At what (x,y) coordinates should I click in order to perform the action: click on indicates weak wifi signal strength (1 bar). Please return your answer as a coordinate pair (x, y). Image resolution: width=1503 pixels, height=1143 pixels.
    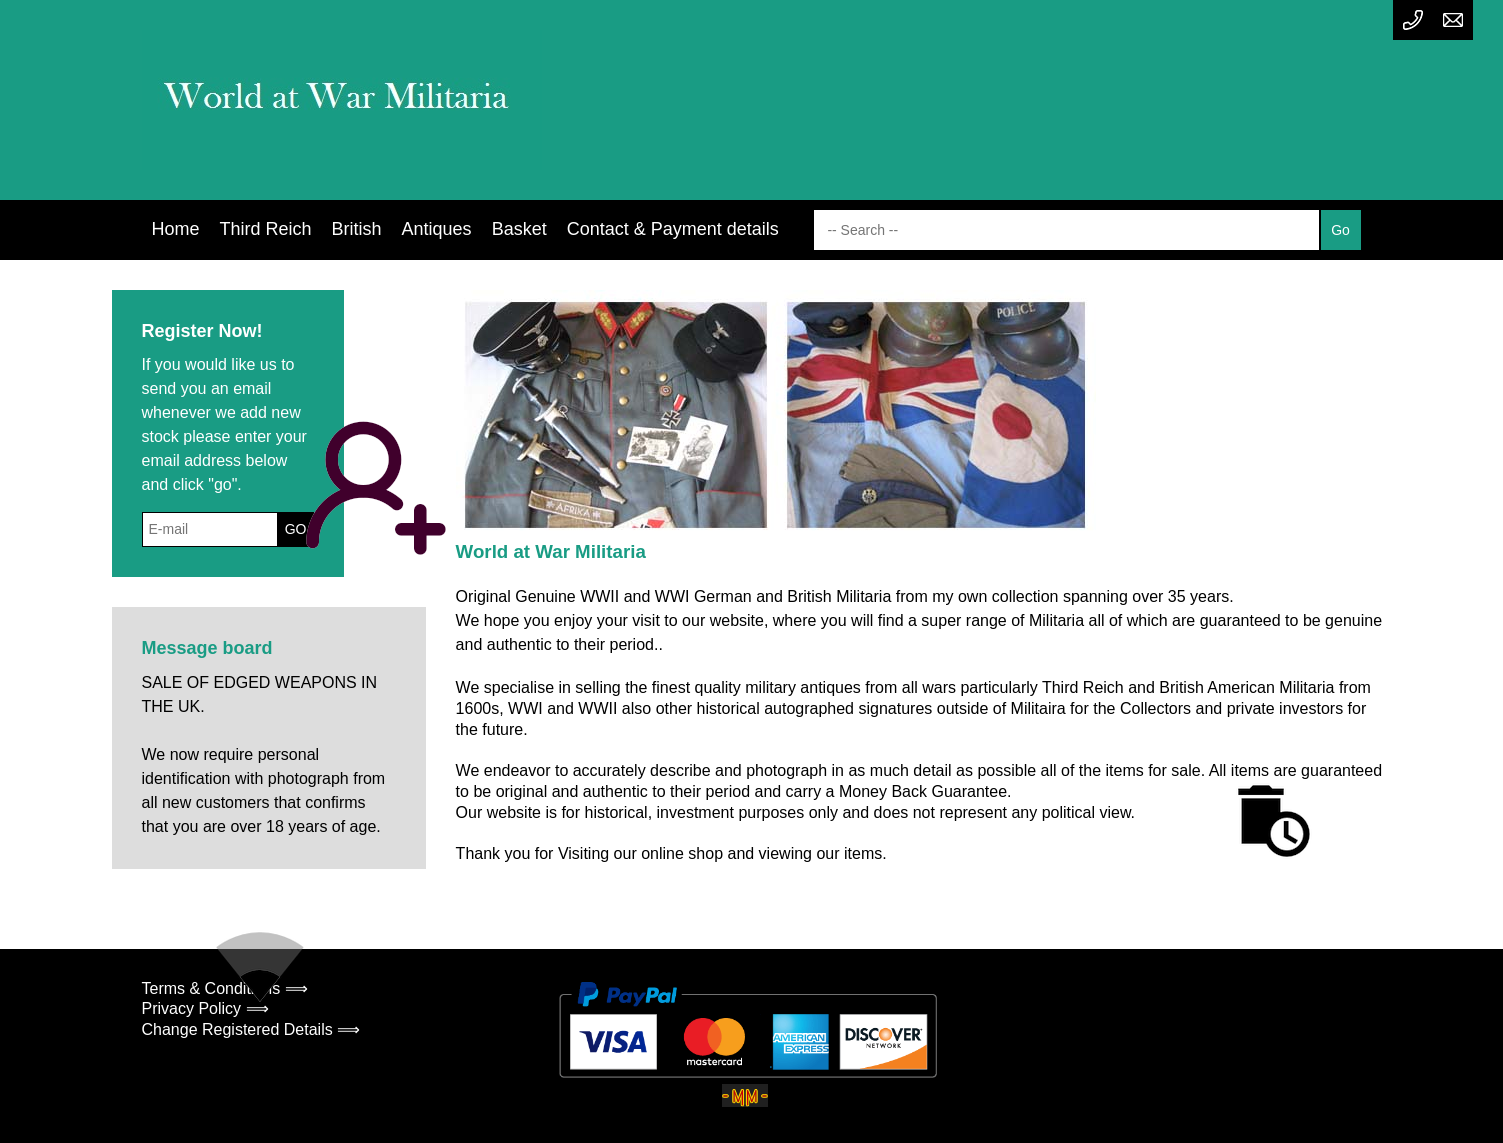
    Looking at the image, I should click on (260, 966).